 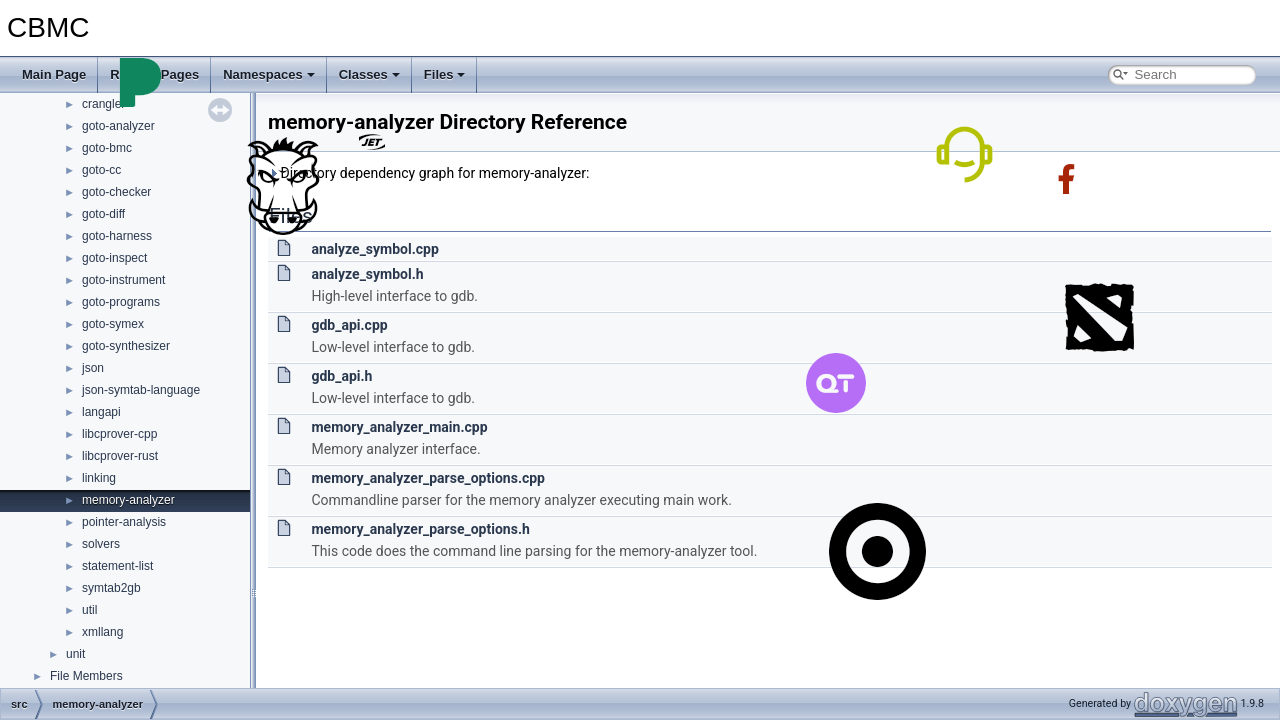 I want to click on open Facebook app, so click(x=1066, y=179).